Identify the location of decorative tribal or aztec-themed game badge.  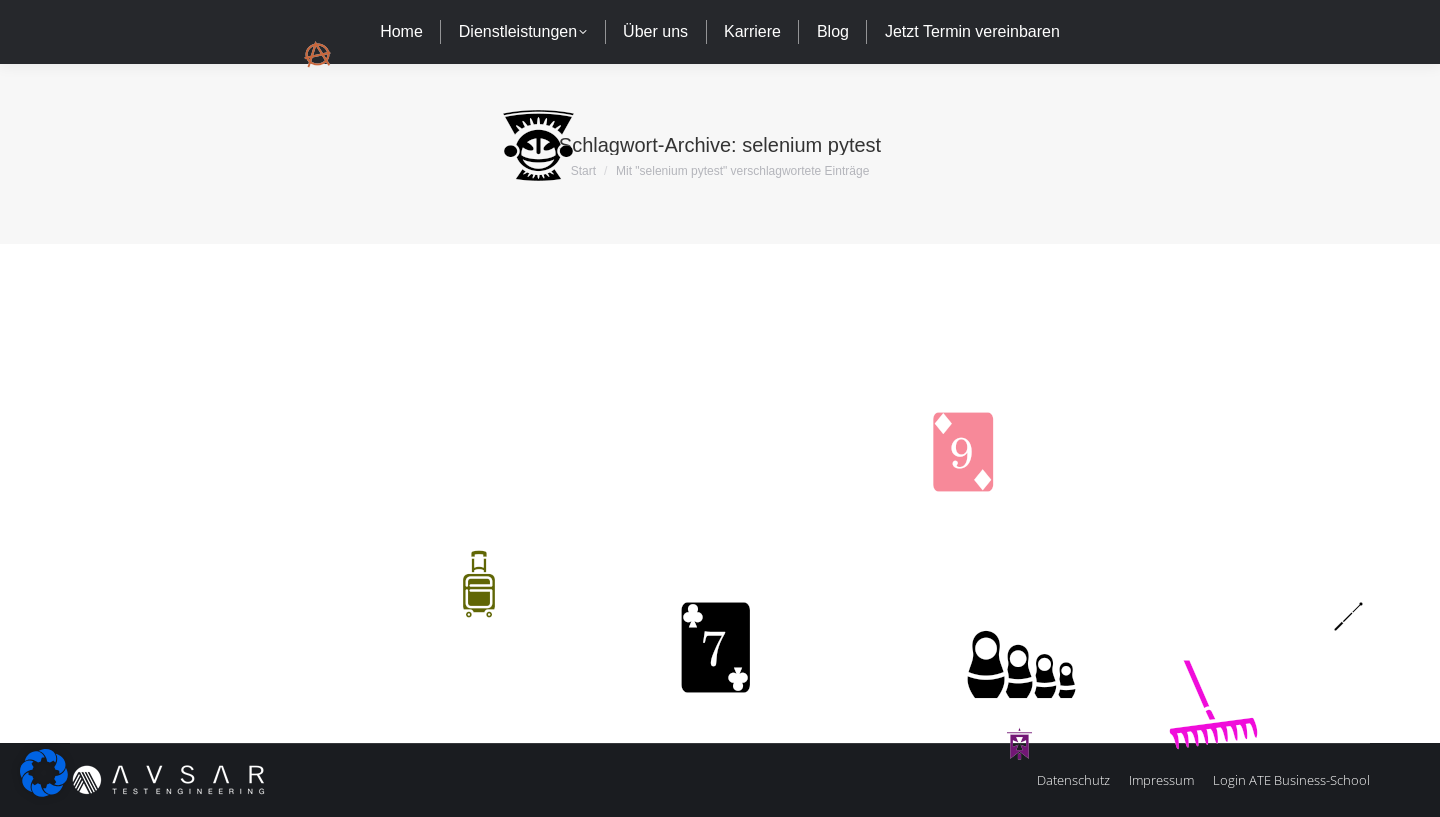
(538, 145).